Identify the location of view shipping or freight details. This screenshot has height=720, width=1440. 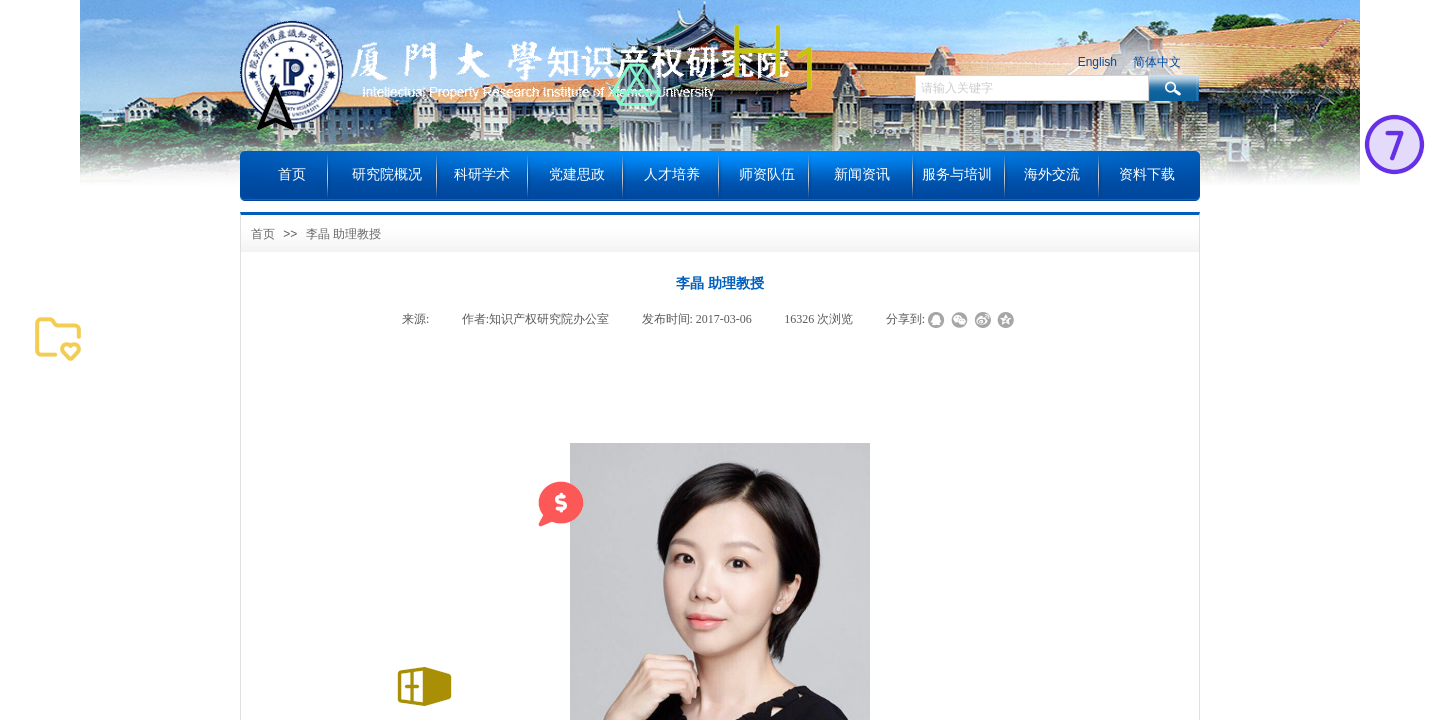
(424, 686).